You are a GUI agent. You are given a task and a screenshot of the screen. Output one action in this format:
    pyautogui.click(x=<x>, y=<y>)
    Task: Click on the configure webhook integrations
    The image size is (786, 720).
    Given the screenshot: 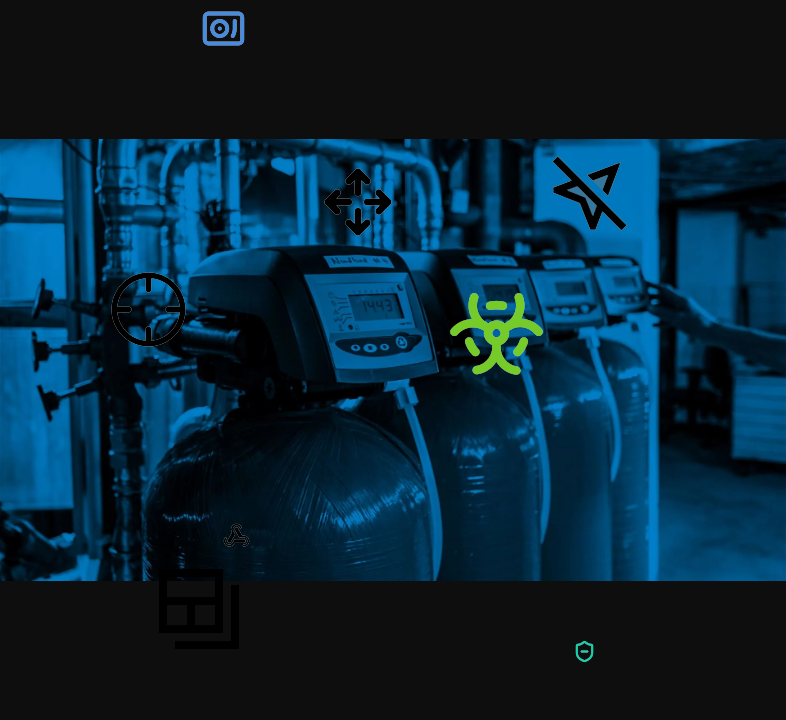 What is the action you would take?
    pyautogui.click(x=236, y=536)
    